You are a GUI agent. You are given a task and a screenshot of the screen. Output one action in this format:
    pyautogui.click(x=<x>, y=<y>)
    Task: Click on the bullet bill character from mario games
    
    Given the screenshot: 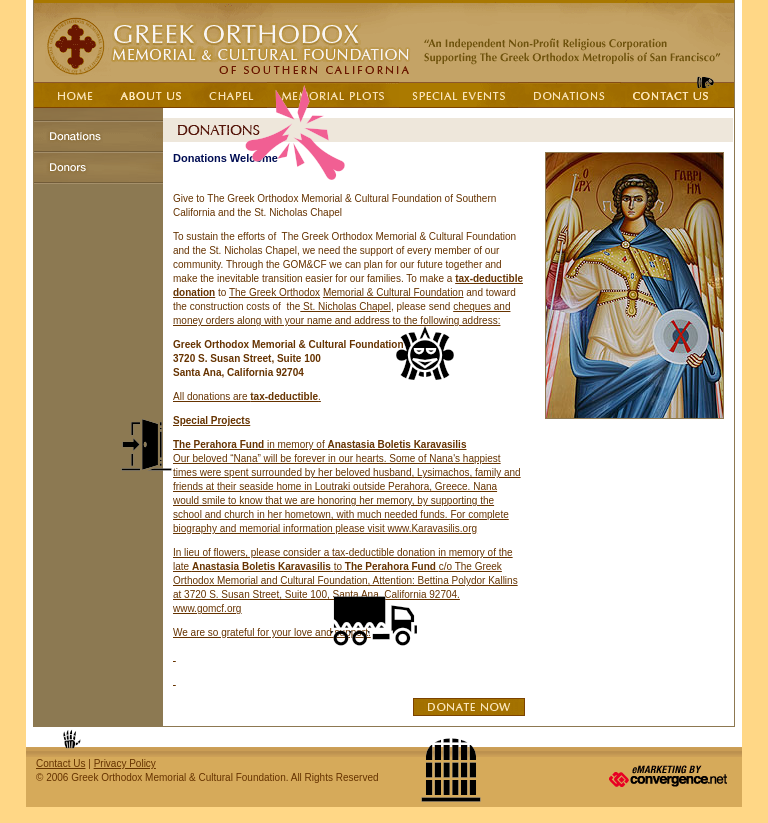 What is the action you would take?
    pyautogui.click(x=705, y=82)
    